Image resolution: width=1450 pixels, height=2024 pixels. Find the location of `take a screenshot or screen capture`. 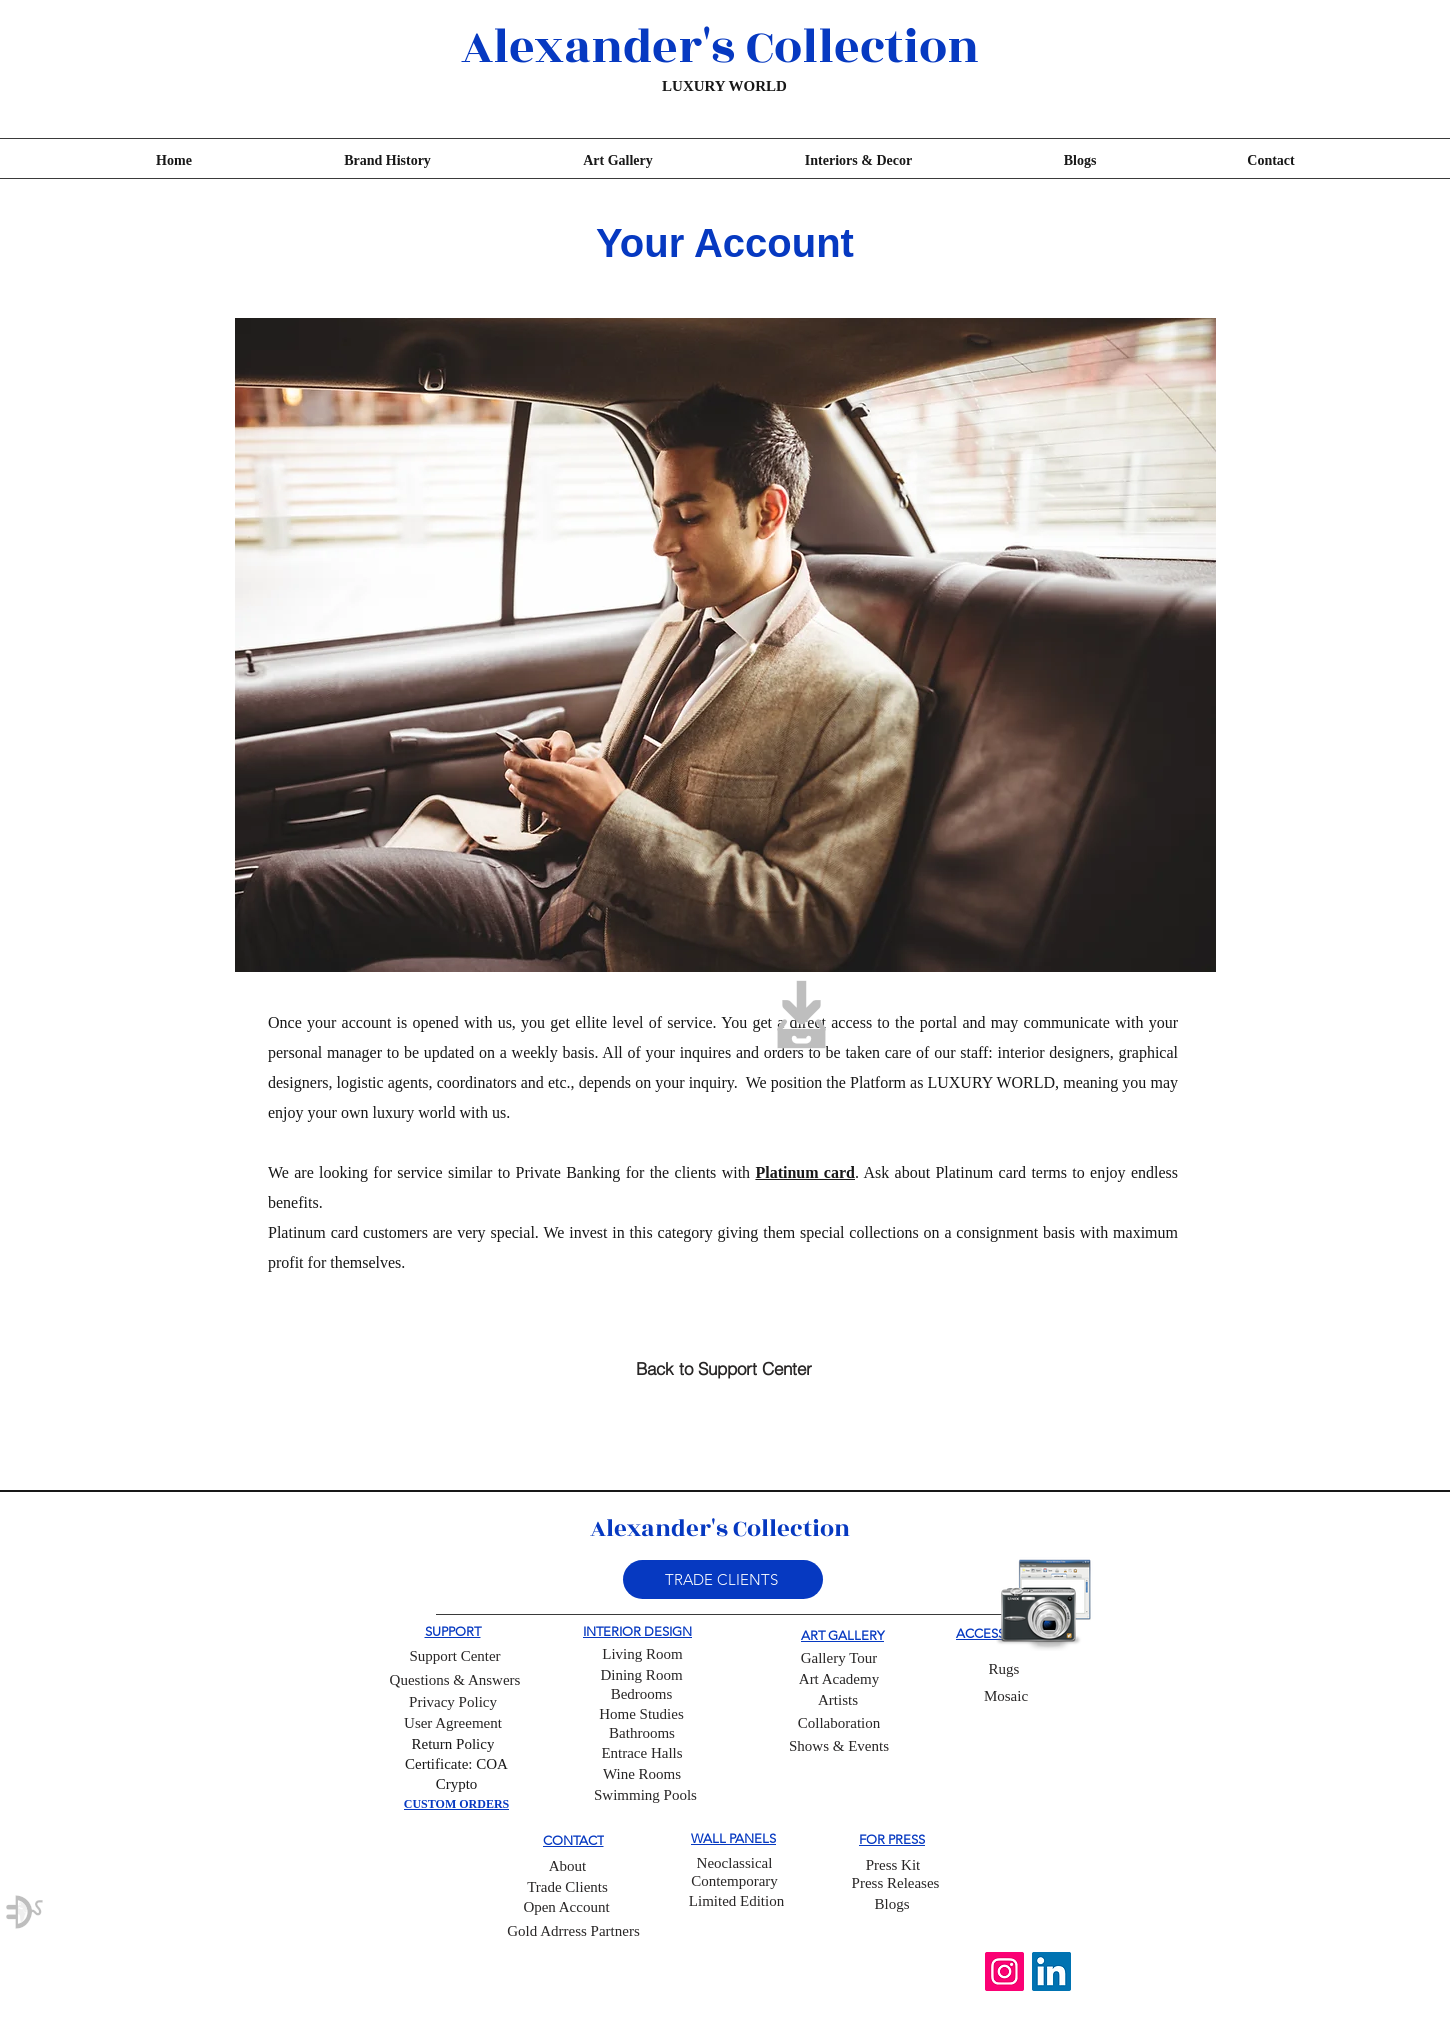

take a screenshot or screen capture is located at coordinates (1045, 1601).